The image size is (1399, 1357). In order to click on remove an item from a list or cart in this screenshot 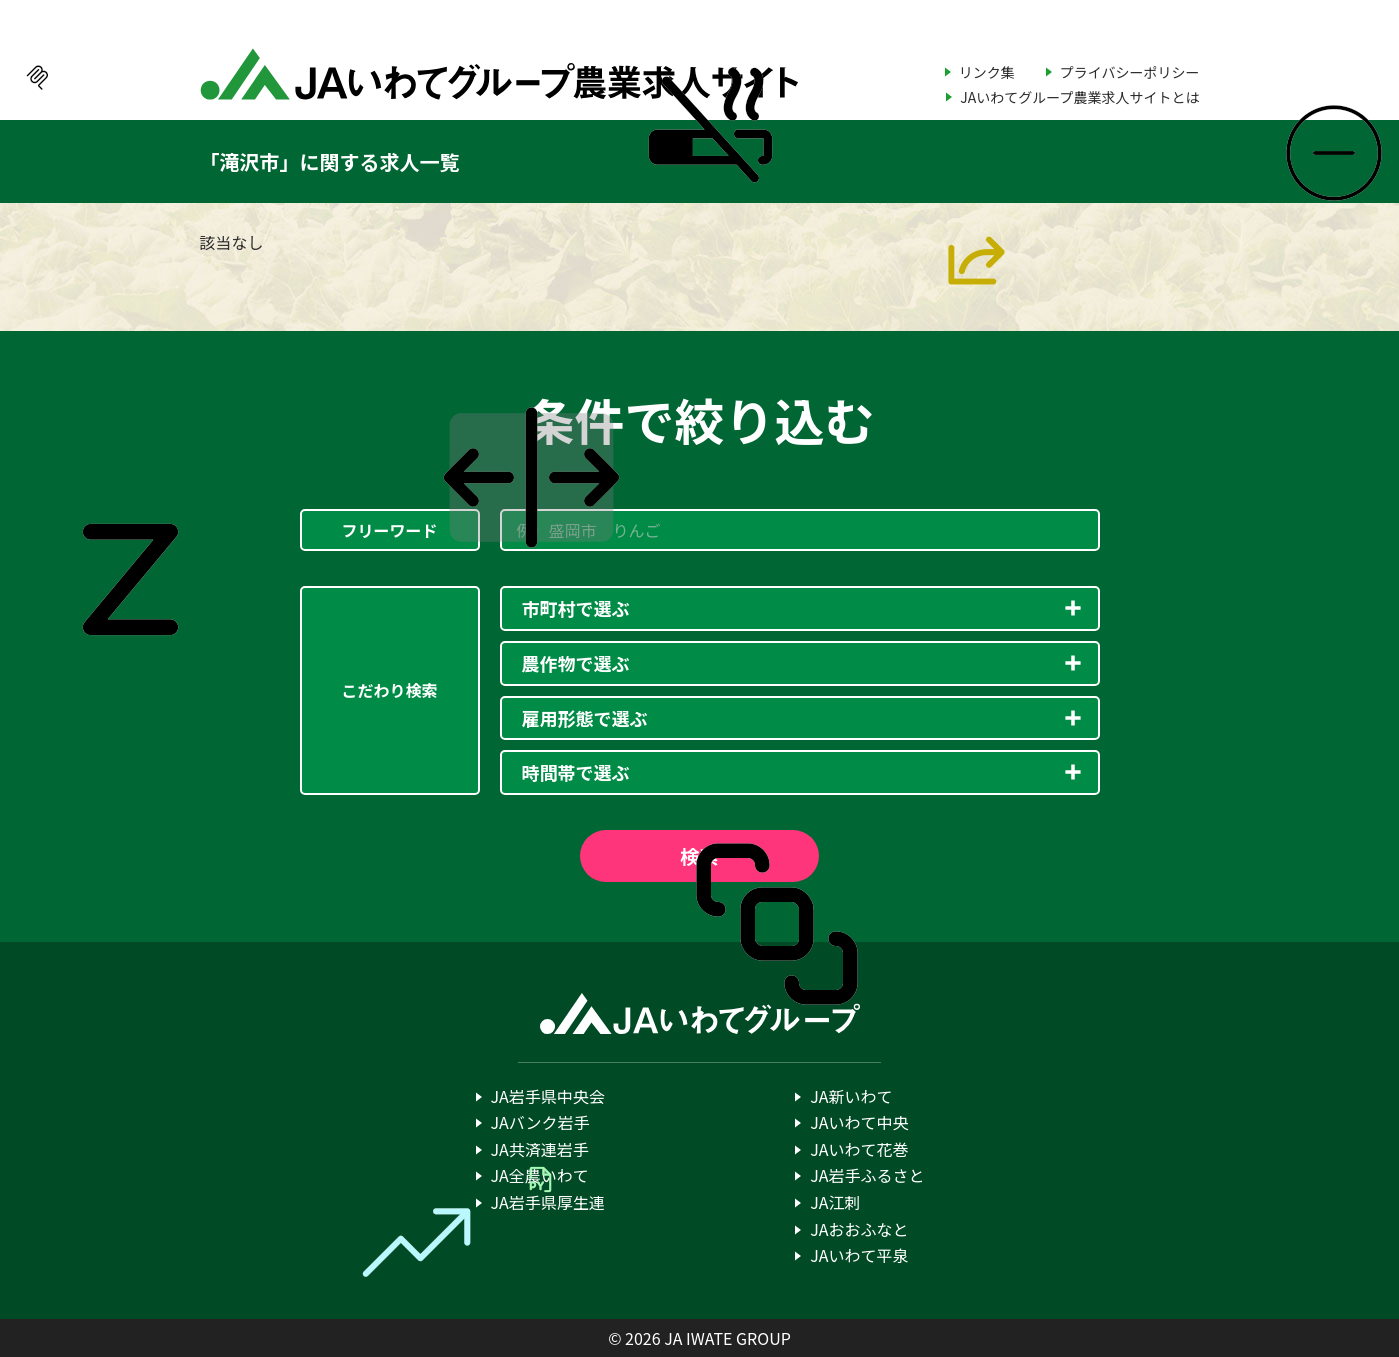, I will do `click(1334, 153)`.